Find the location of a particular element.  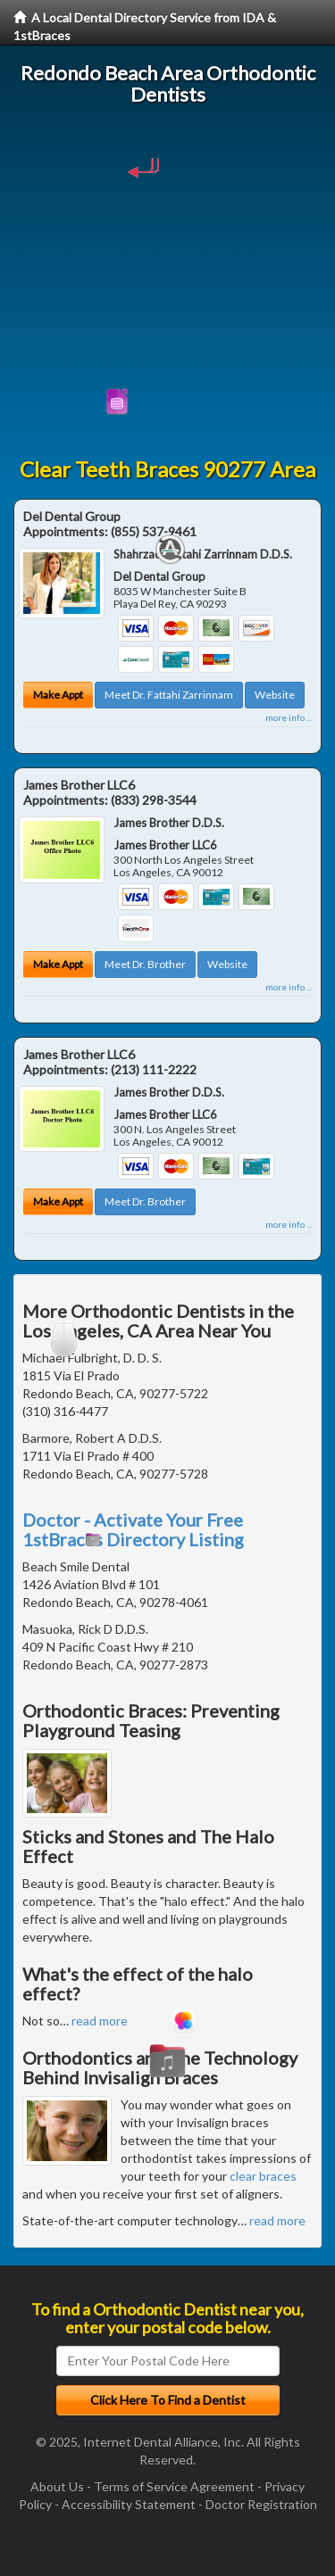

open your music folder is located at coordinates (167, 2060).